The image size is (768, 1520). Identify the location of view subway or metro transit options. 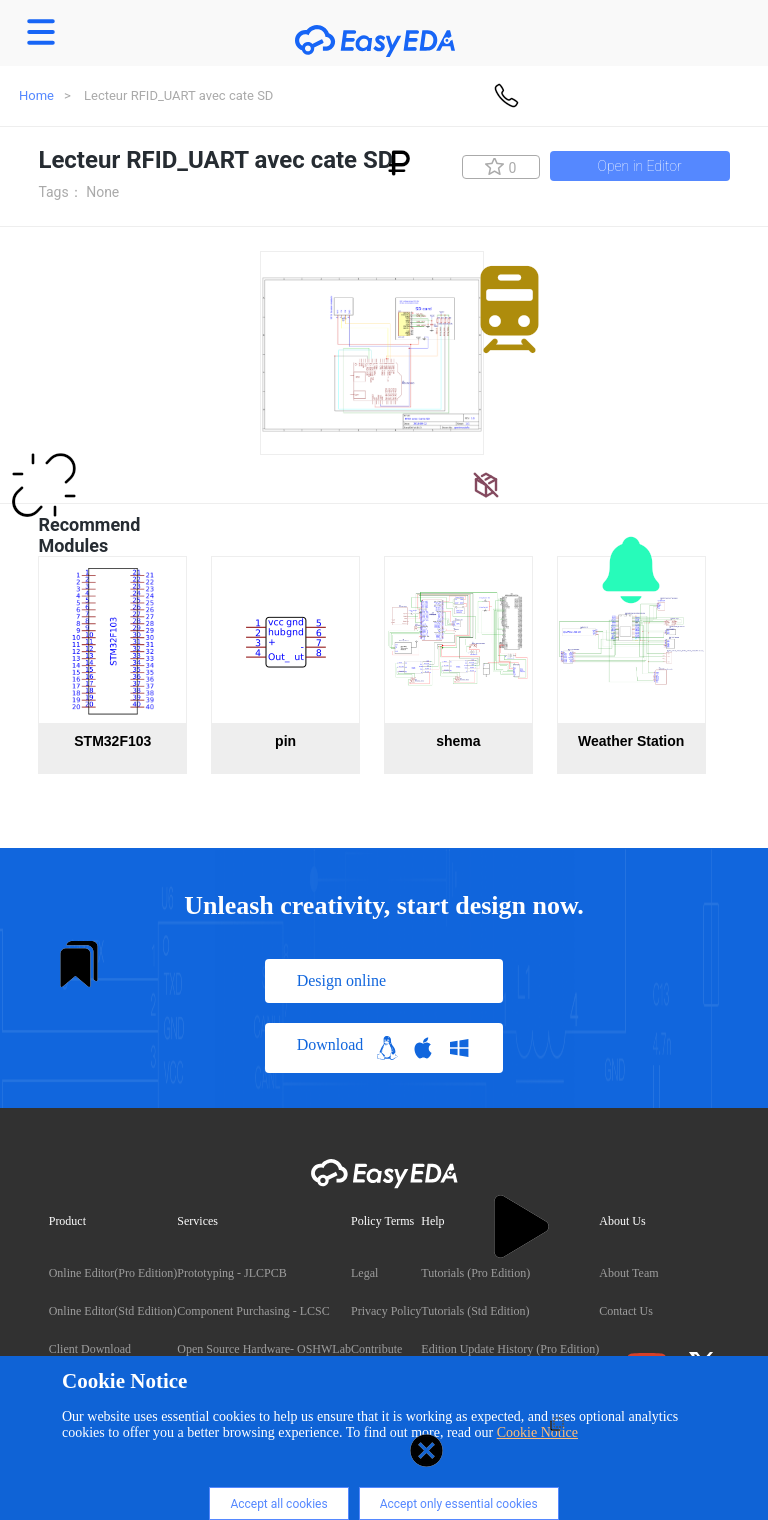
(509, 309).